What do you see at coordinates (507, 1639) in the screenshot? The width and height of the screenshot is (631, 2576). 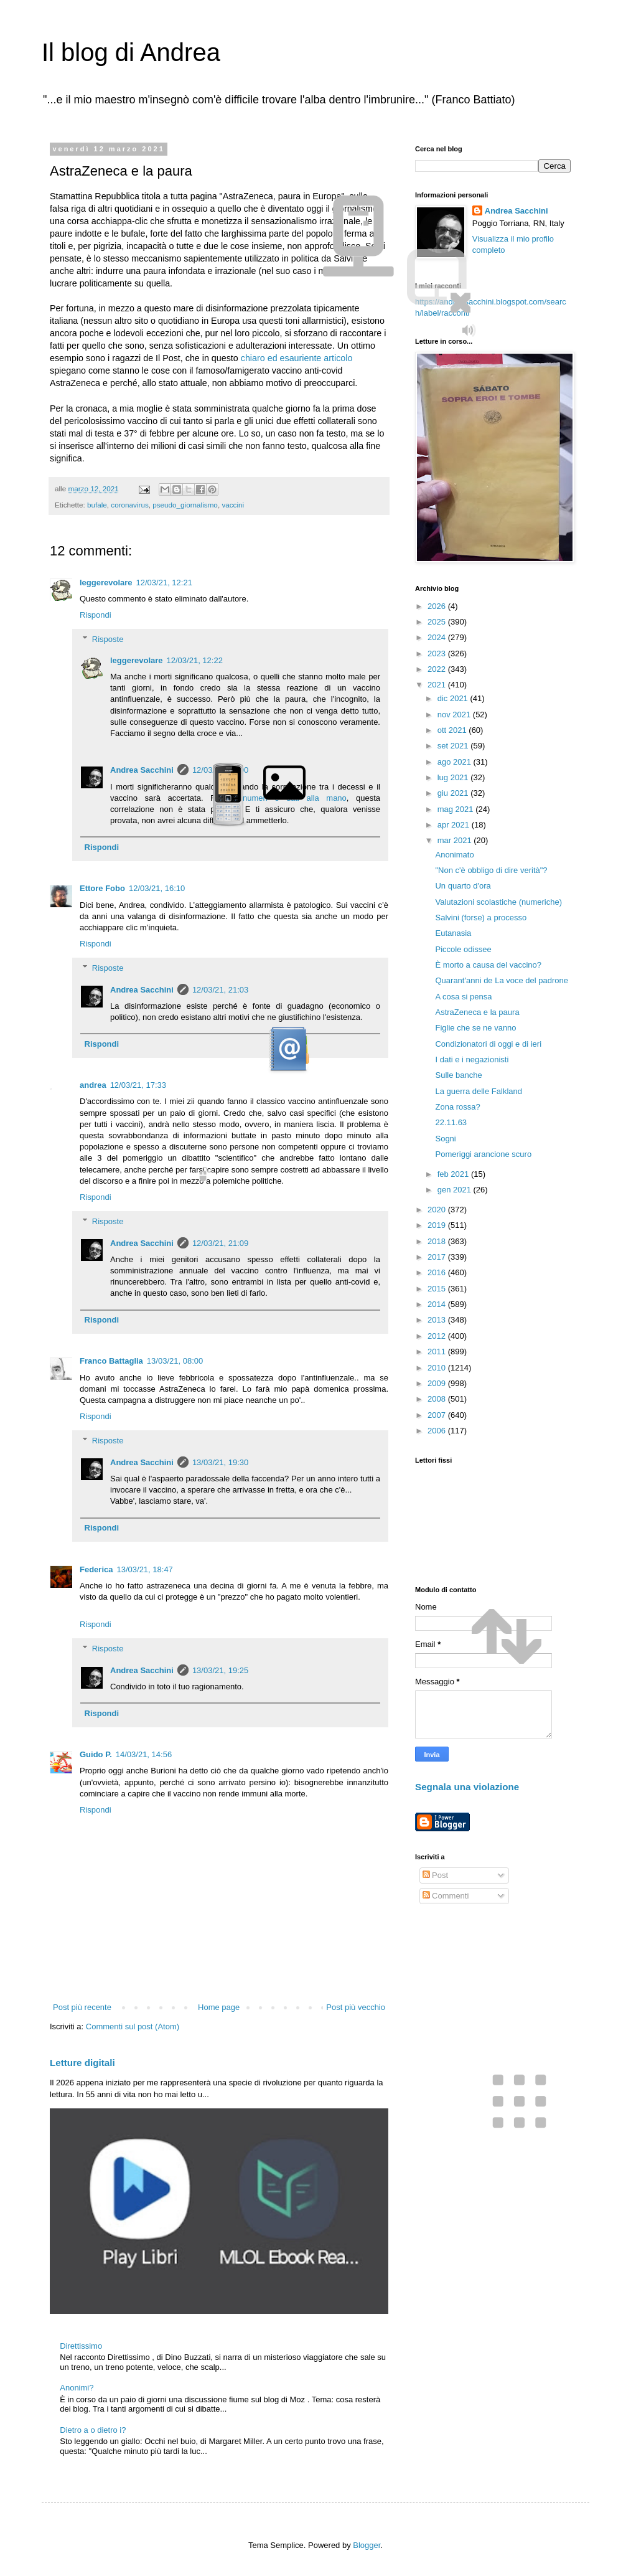 I see `sync or refresh email inbox` at bounding box center [507, 1639].